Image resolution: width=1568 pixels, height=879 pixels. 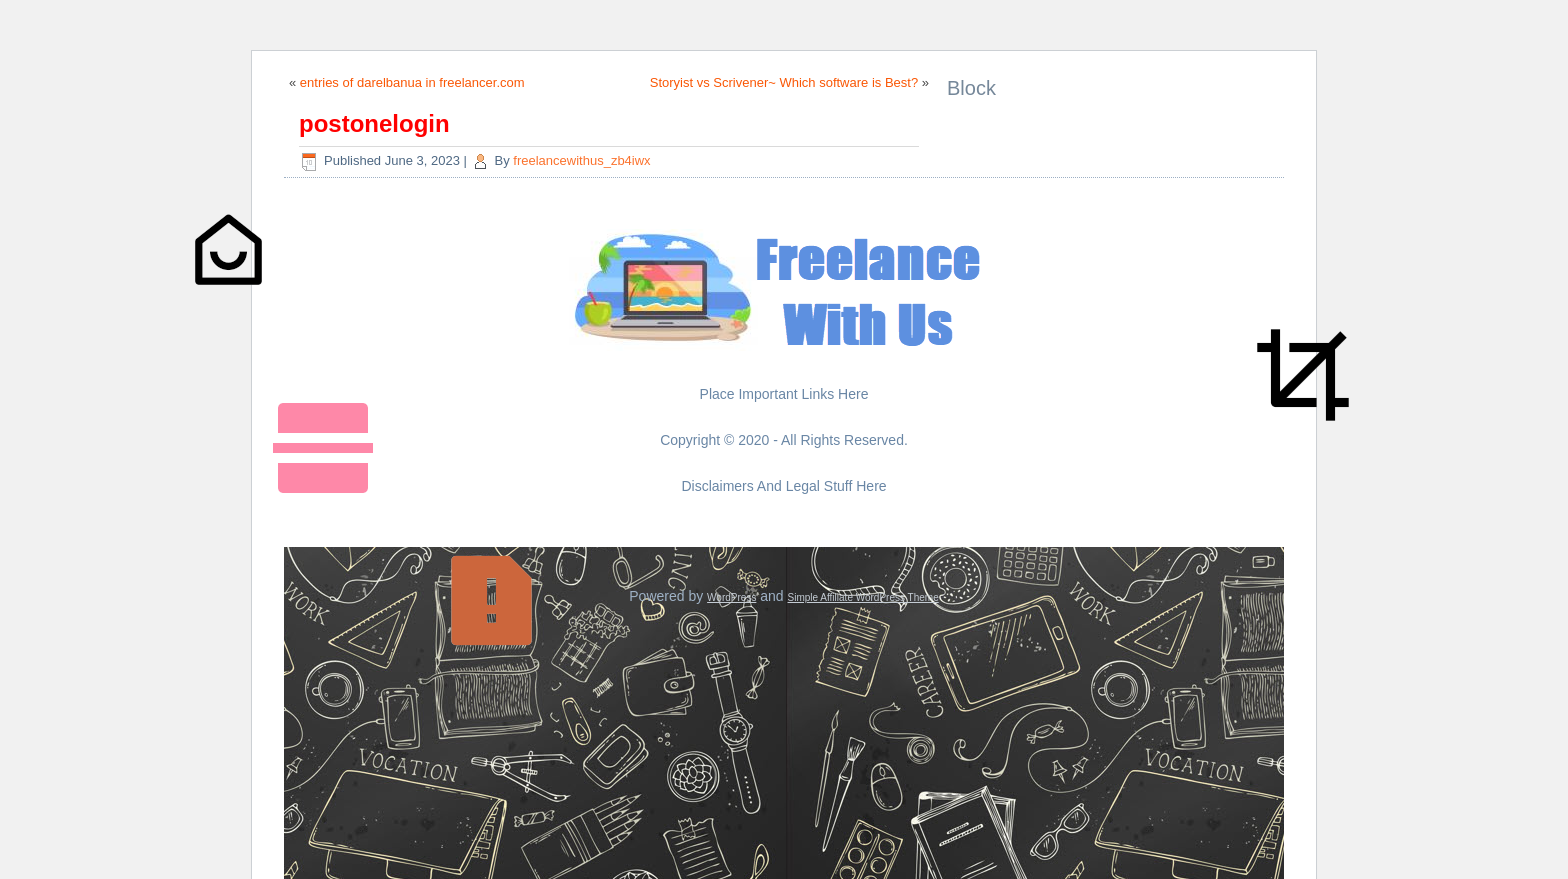 I want to click on return to home screen, so click(x=228, y=251).